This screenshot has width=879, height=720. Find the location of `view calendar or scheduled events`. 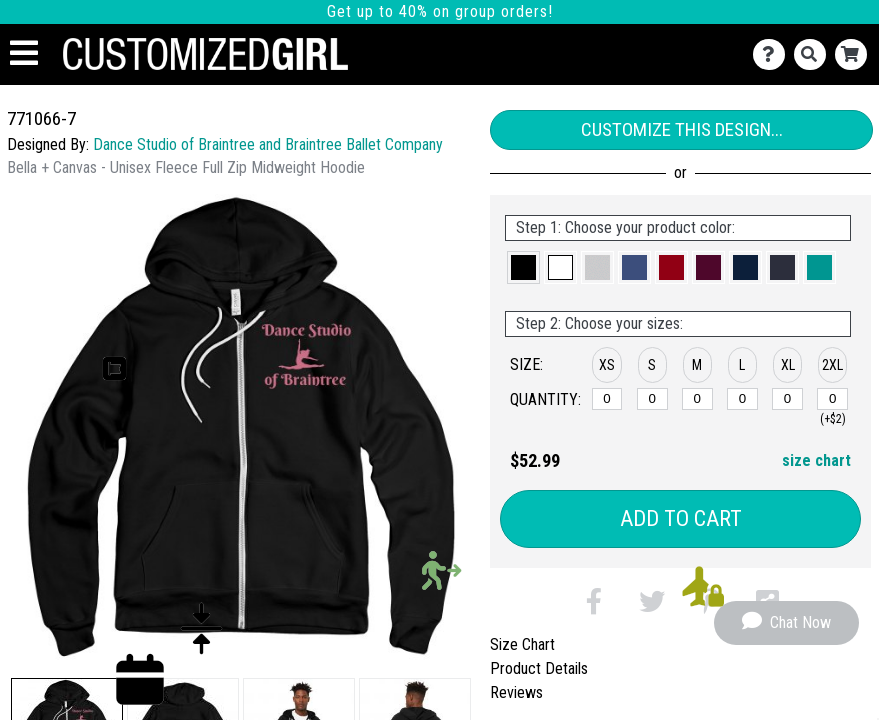

view calendar or scheduled events is located at coordinates (140, 681).